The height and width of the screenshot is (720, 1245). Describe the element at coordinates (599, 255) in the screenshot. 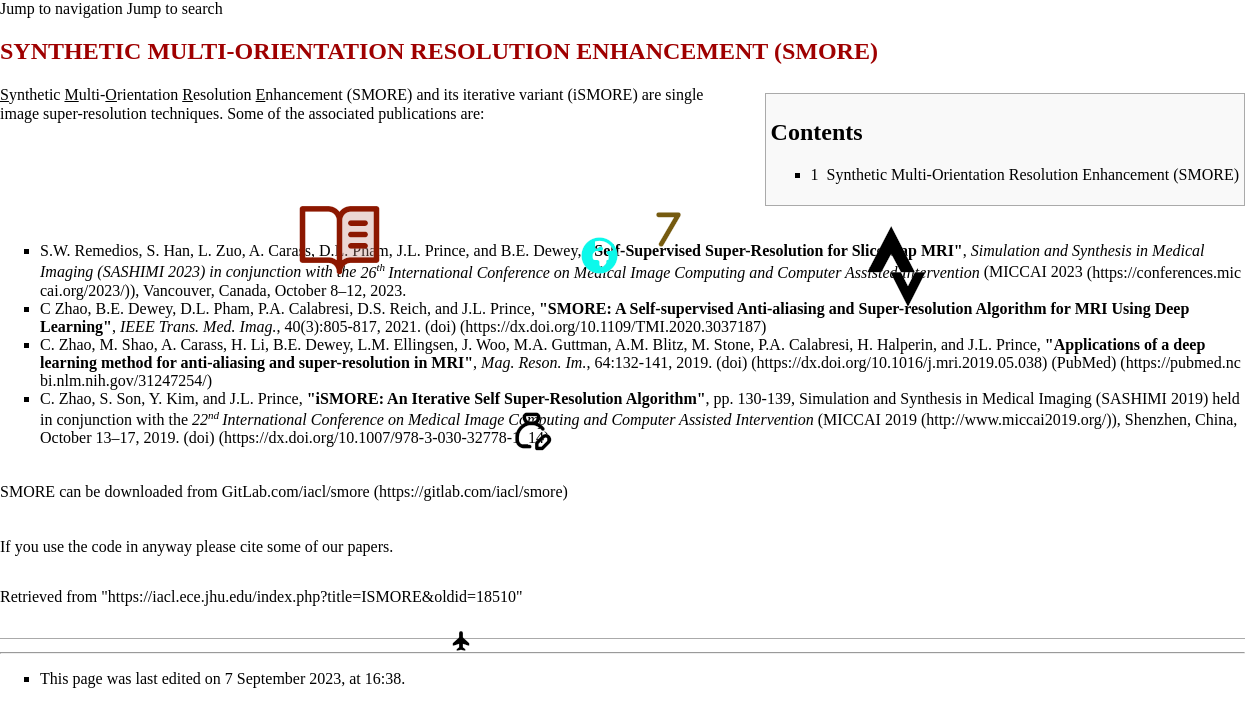

I see `view africa region settings` at that location.